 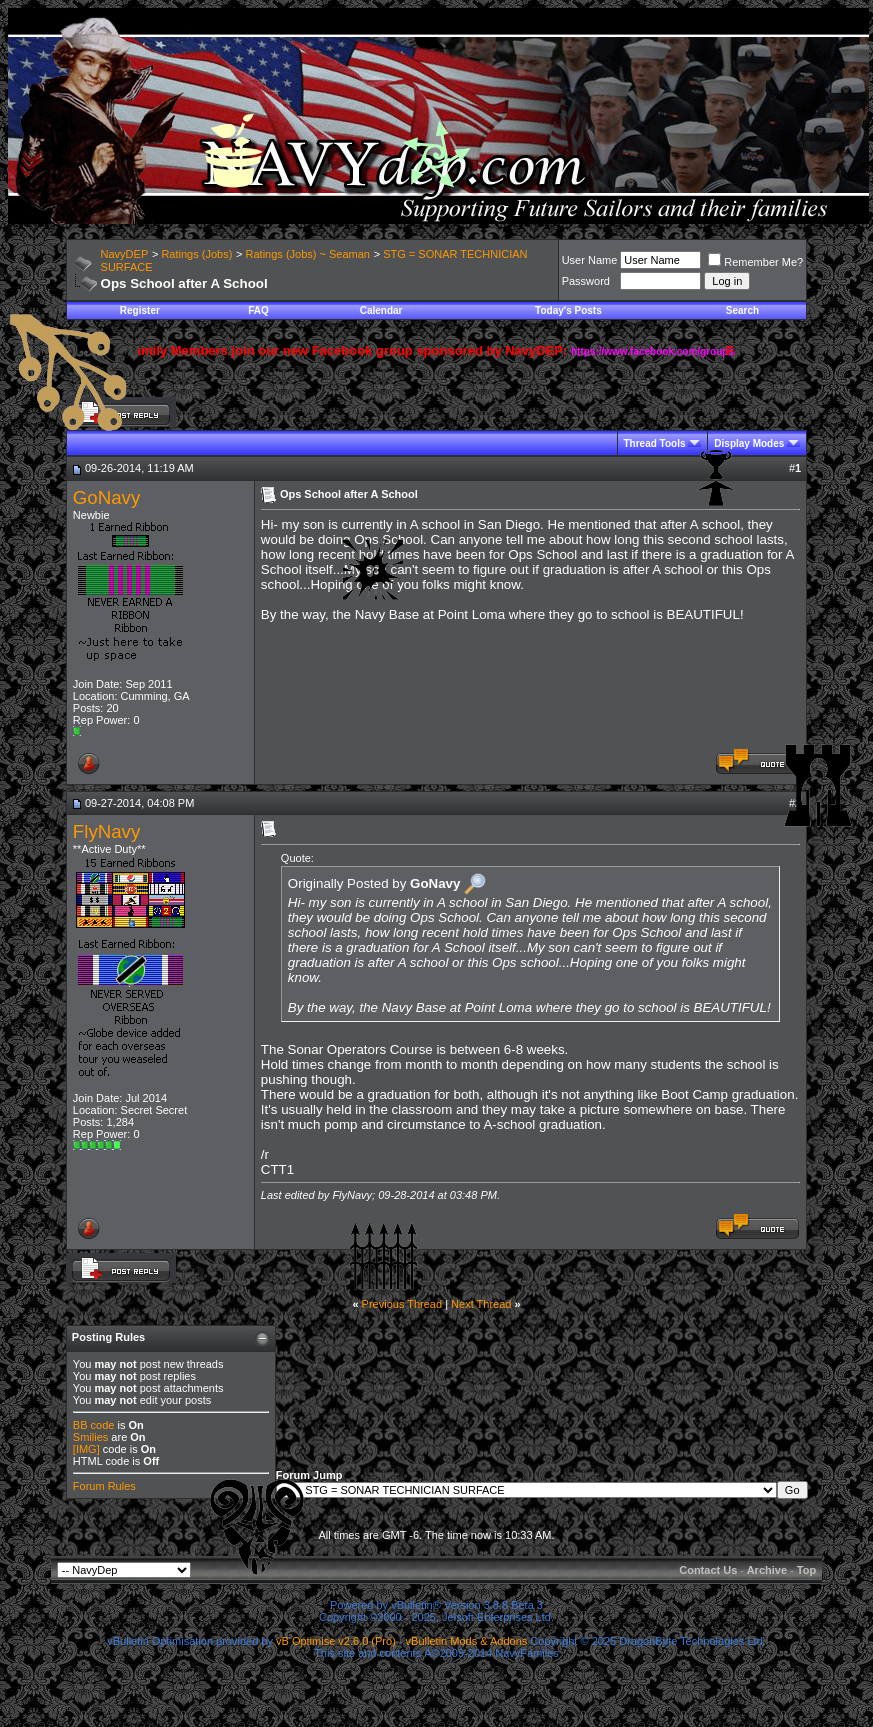 I want to click on indicates chaos or randomness effect, so click(x=436, y=154).